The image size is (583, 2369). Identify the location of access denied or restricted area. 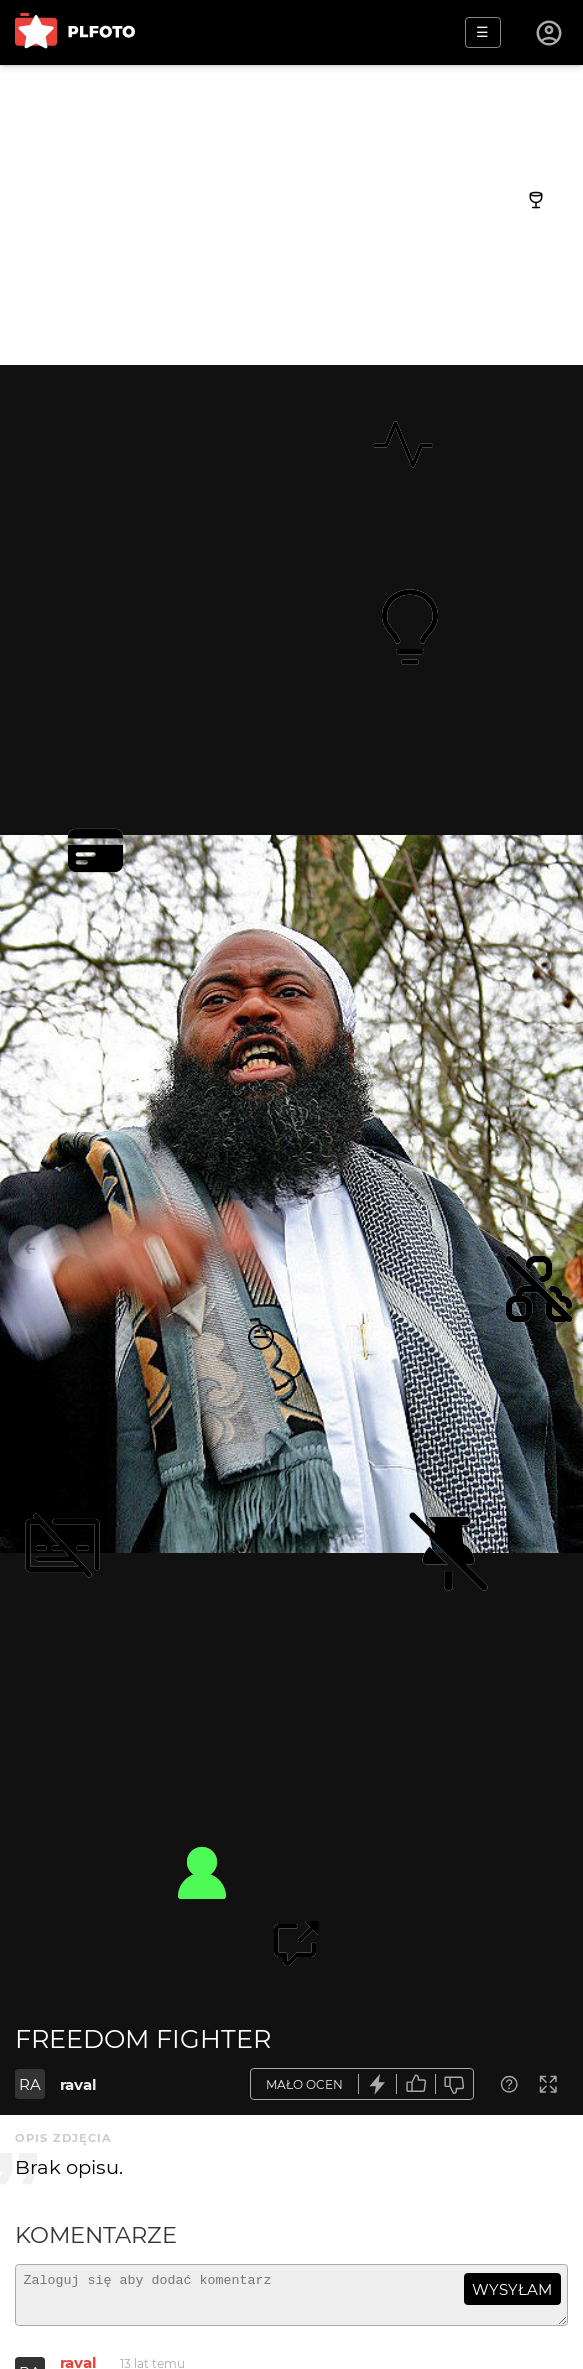
(261, 1337).